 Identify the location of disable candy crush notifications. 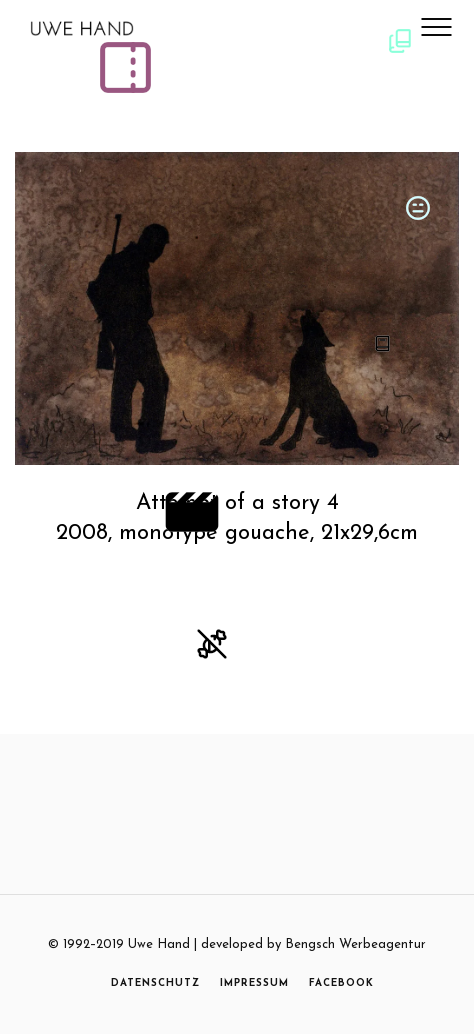
(212, 644).